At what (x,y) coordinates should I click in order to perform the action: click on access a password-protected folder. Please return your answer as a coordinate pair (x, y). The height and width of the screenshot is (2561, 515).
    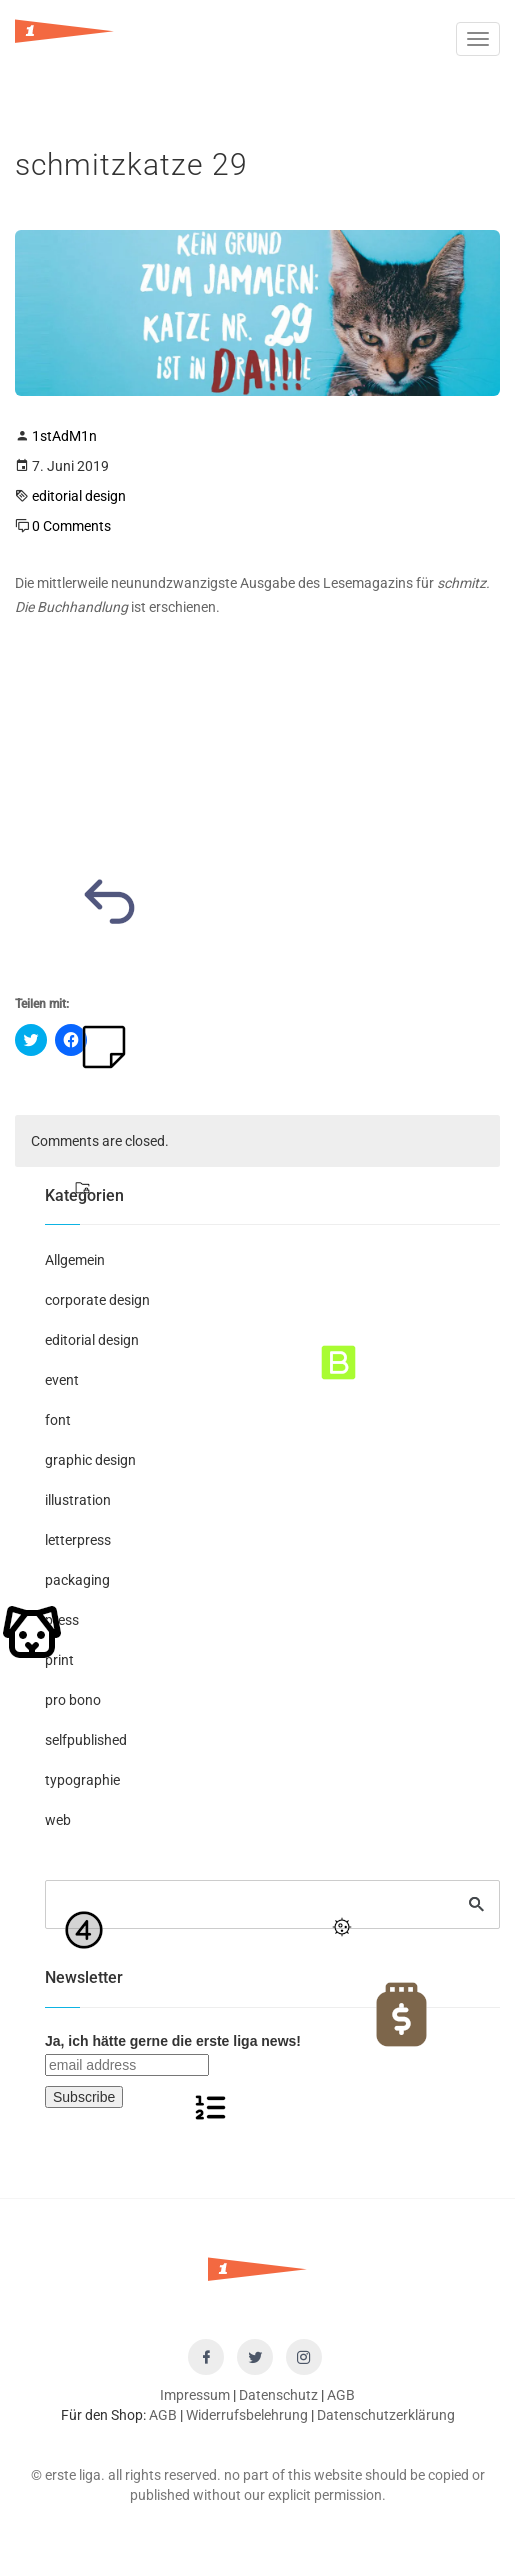
    Looking at the image, I should click on (82, 1187).